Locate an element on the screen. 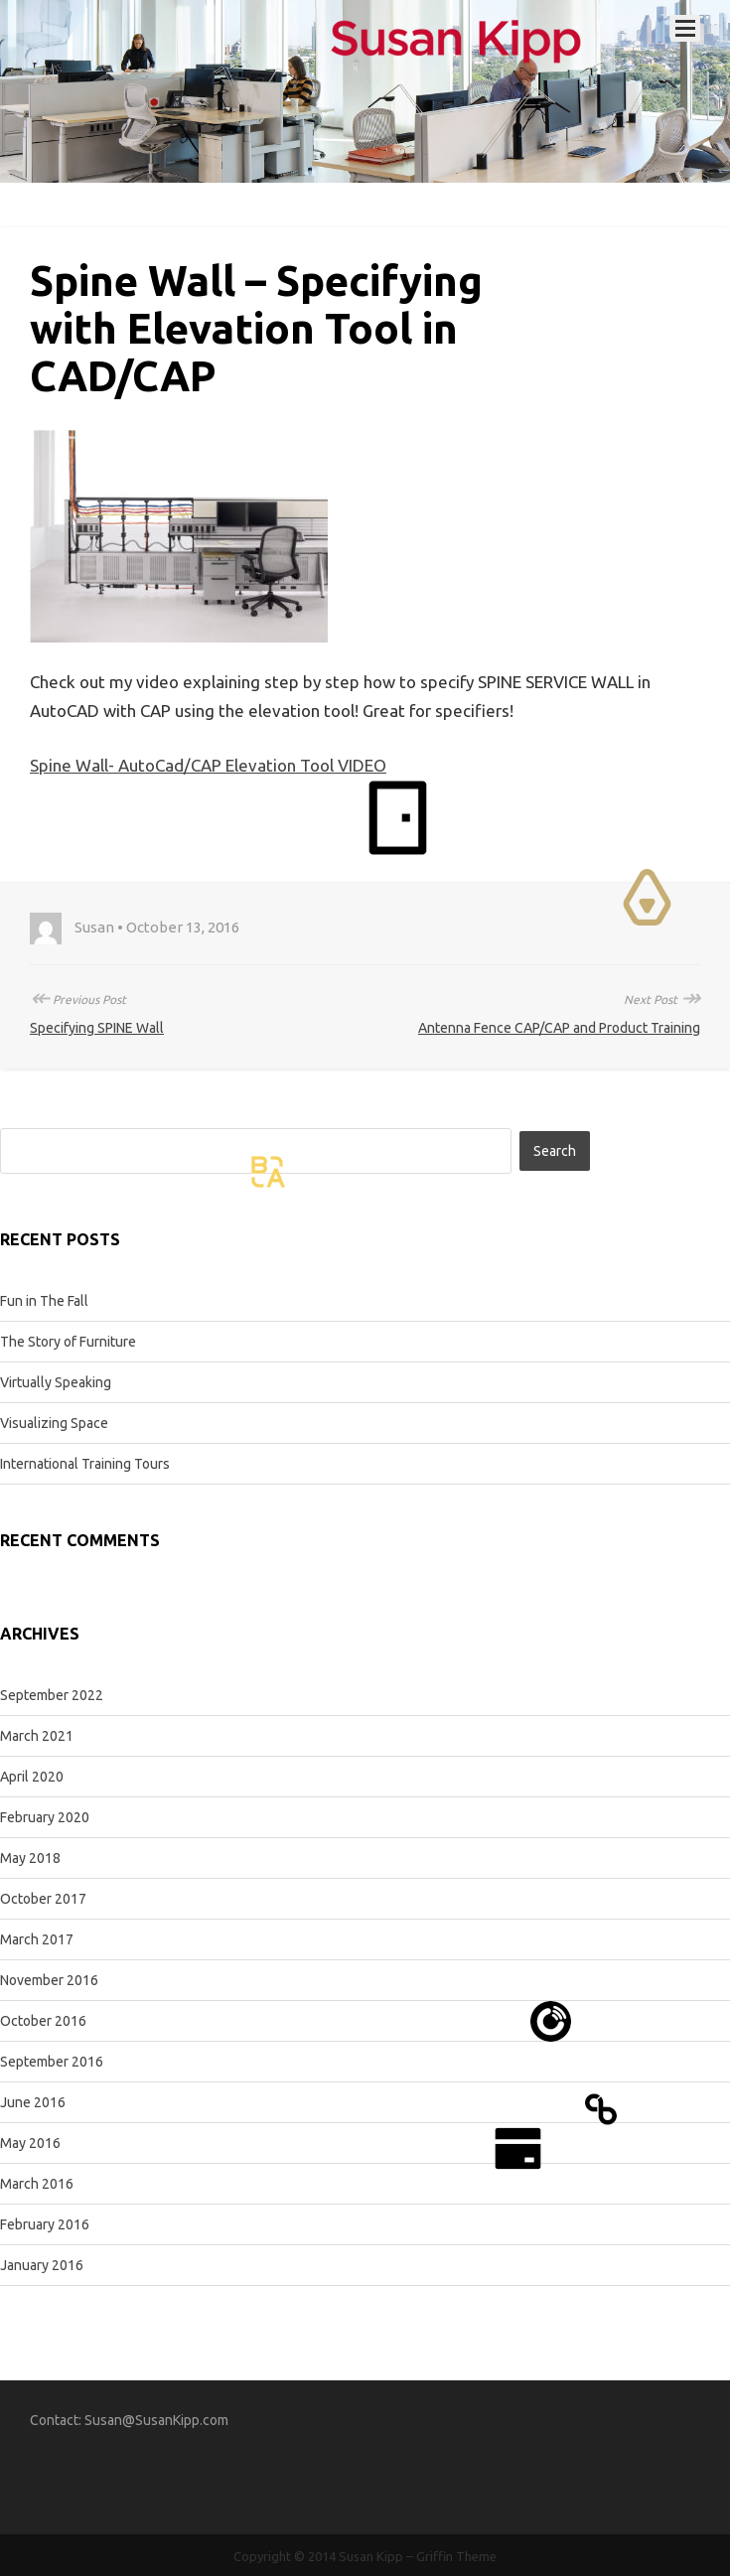 This screenshot has height=2576, width=730. access payment methods is located at coordinates (517, 2148).